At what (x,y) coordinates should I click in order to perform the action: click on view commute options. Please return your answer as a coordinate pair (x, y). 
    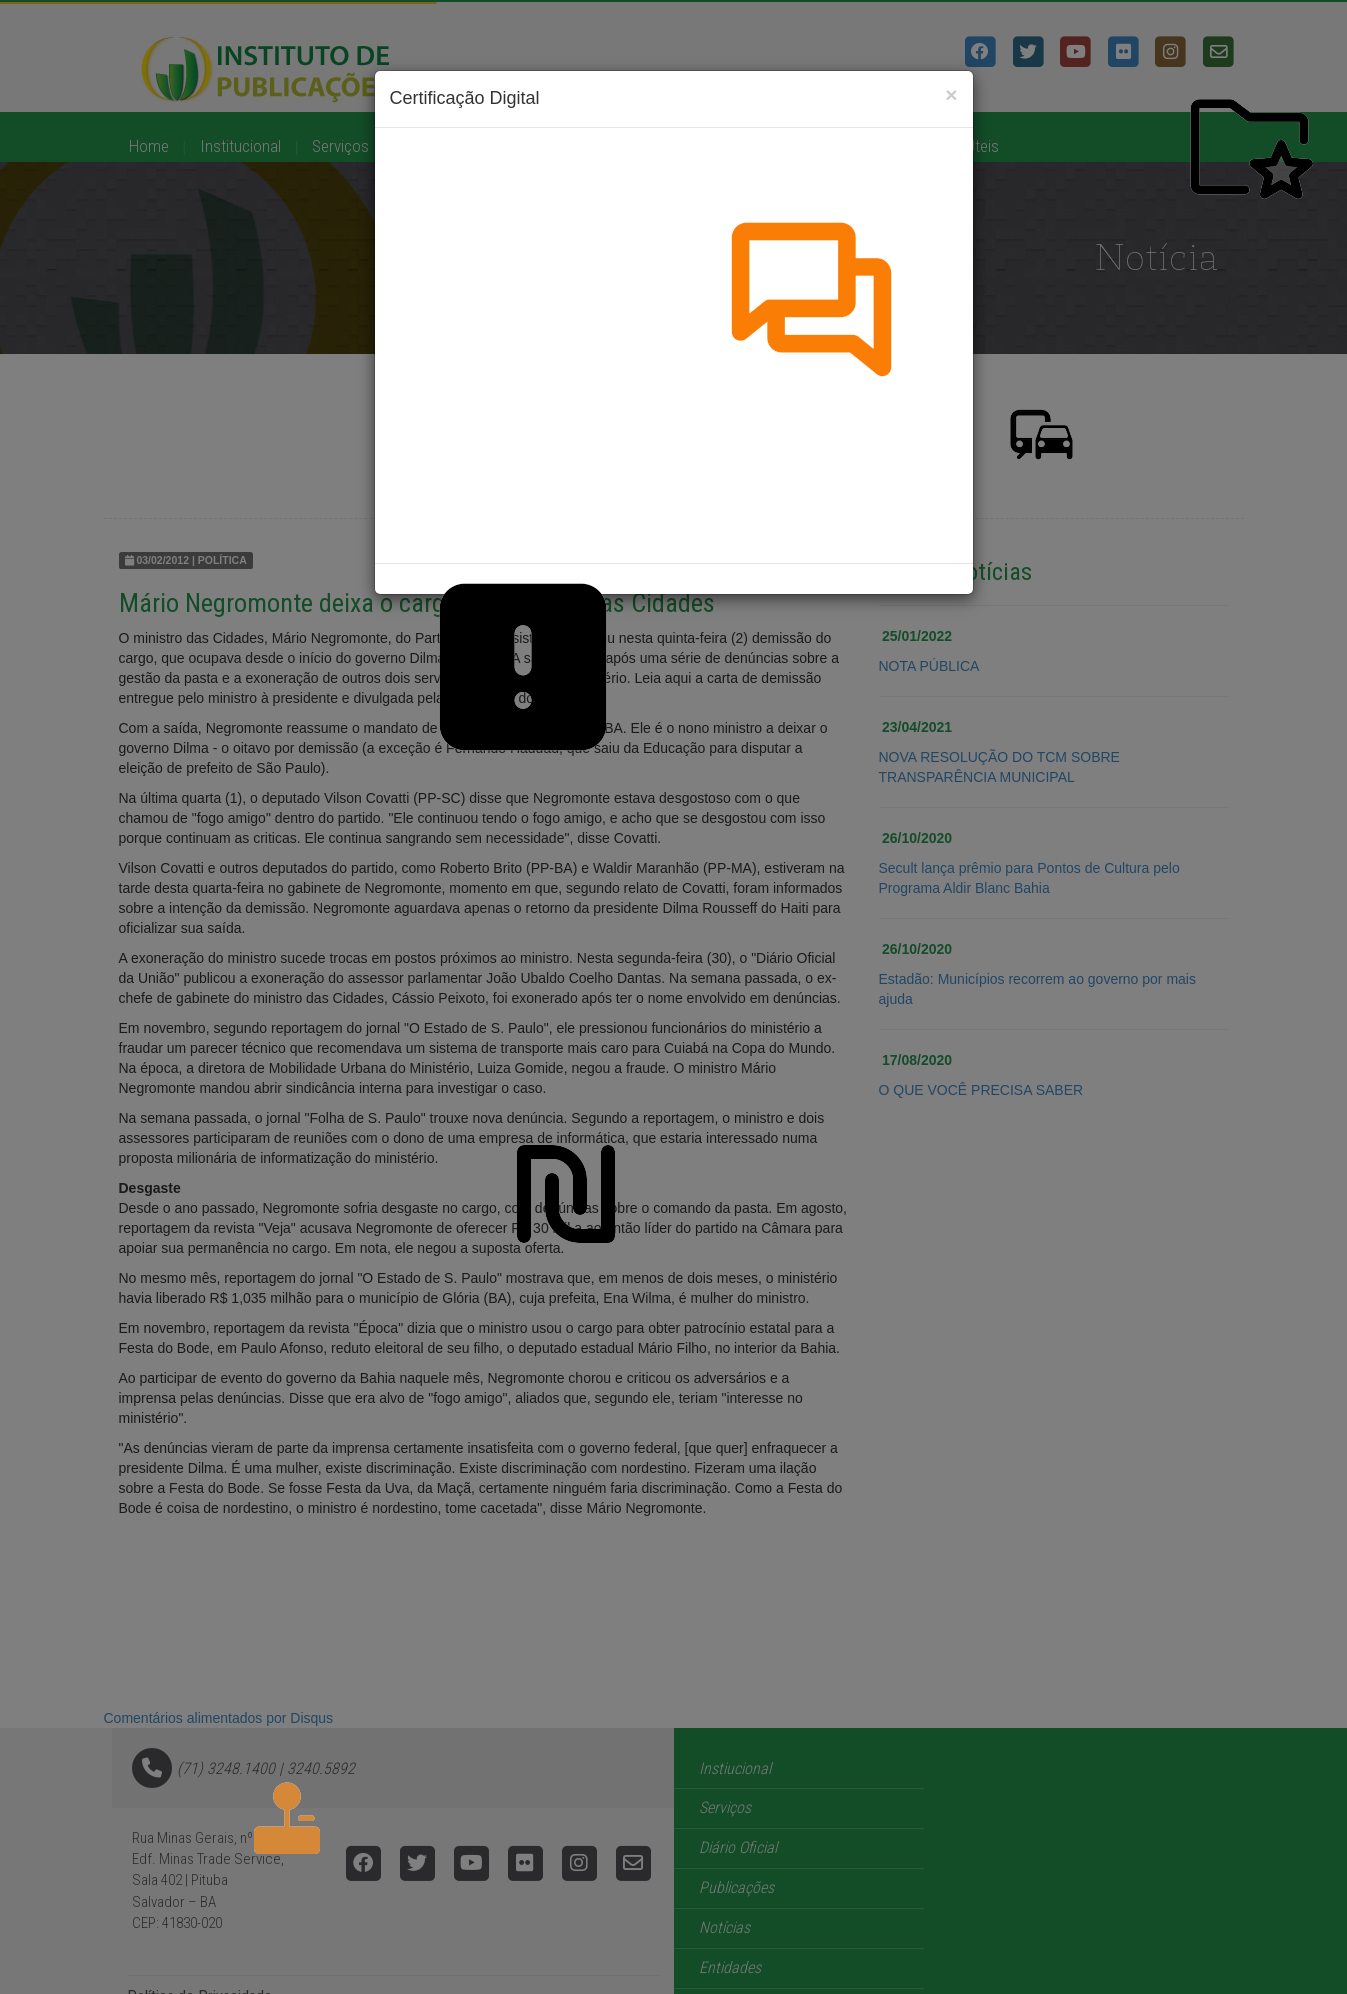
    Looking at the image, I should click on (1041, 434).